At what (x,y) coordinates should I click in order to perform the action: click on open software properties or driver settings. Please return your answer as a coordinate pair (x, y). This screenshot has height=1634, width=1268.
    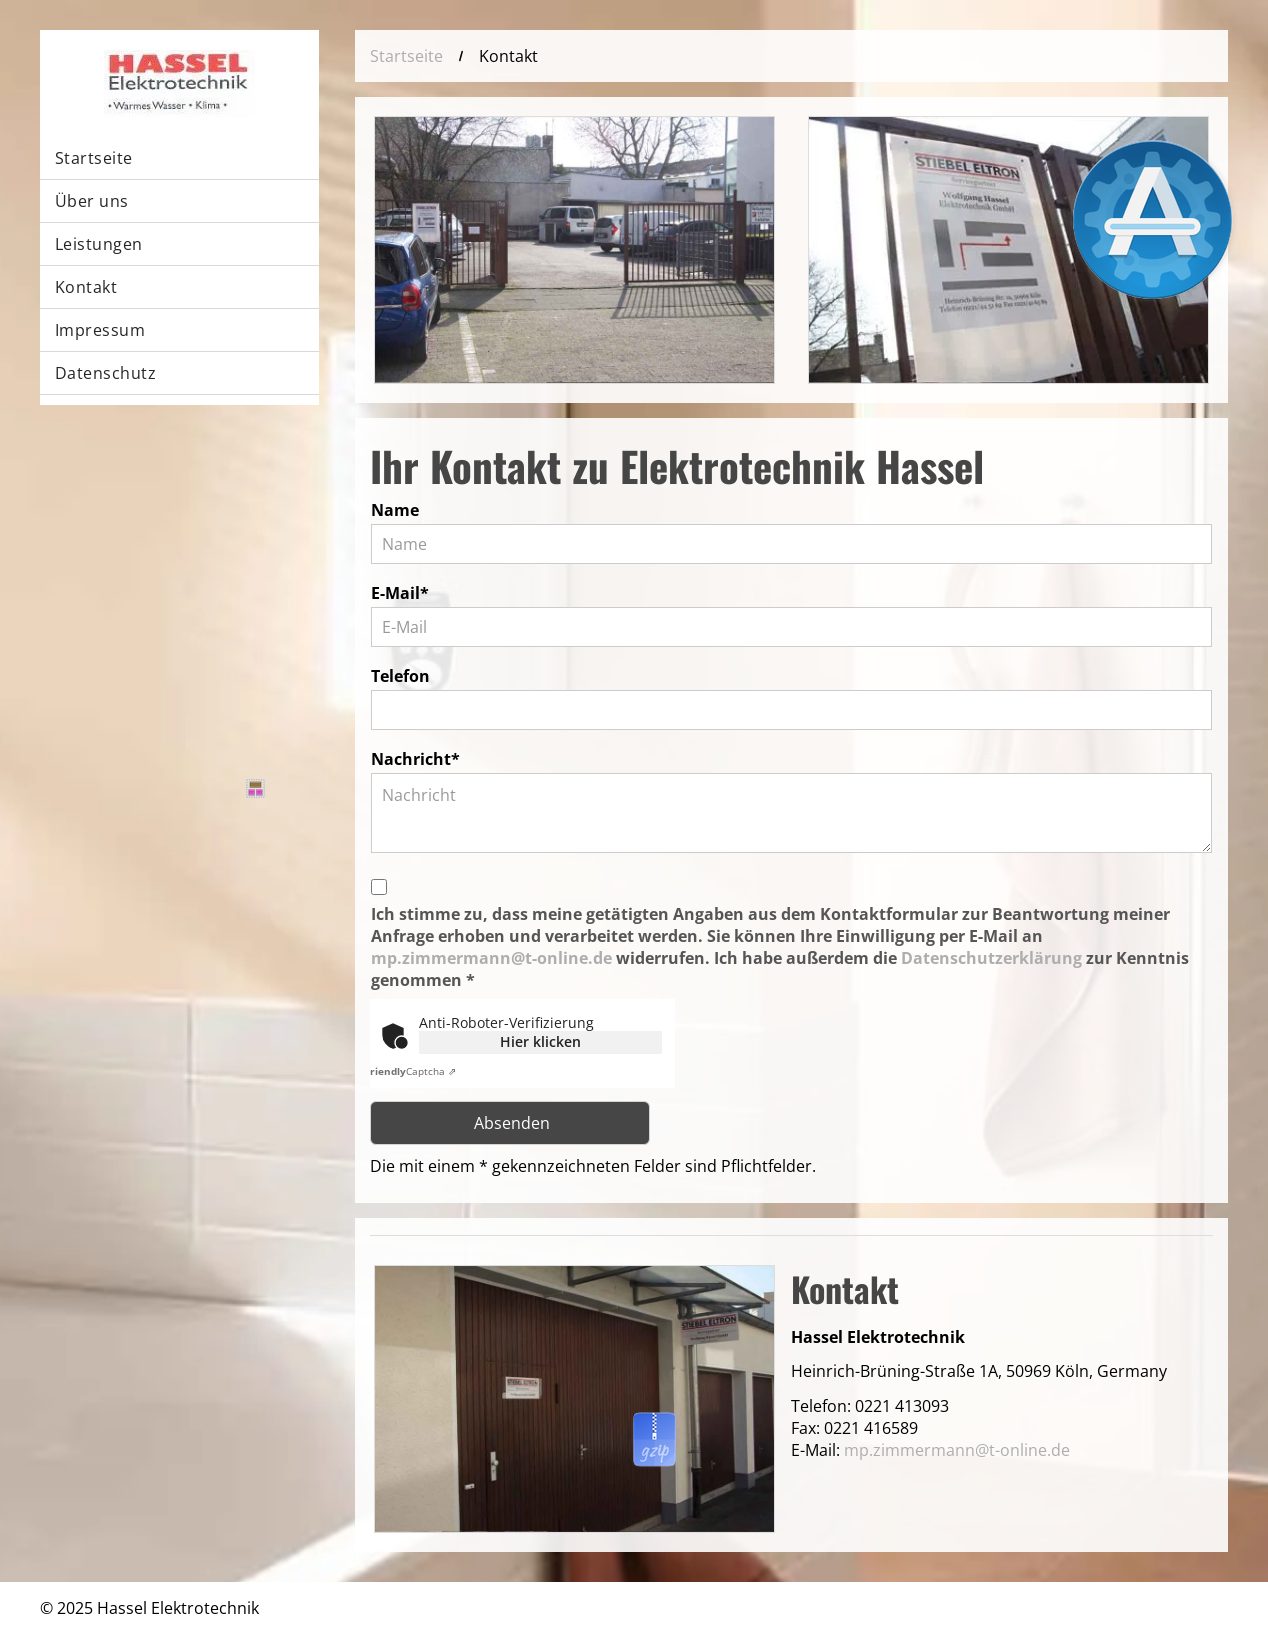
    Looking at the image, I should click on (1152, 219).